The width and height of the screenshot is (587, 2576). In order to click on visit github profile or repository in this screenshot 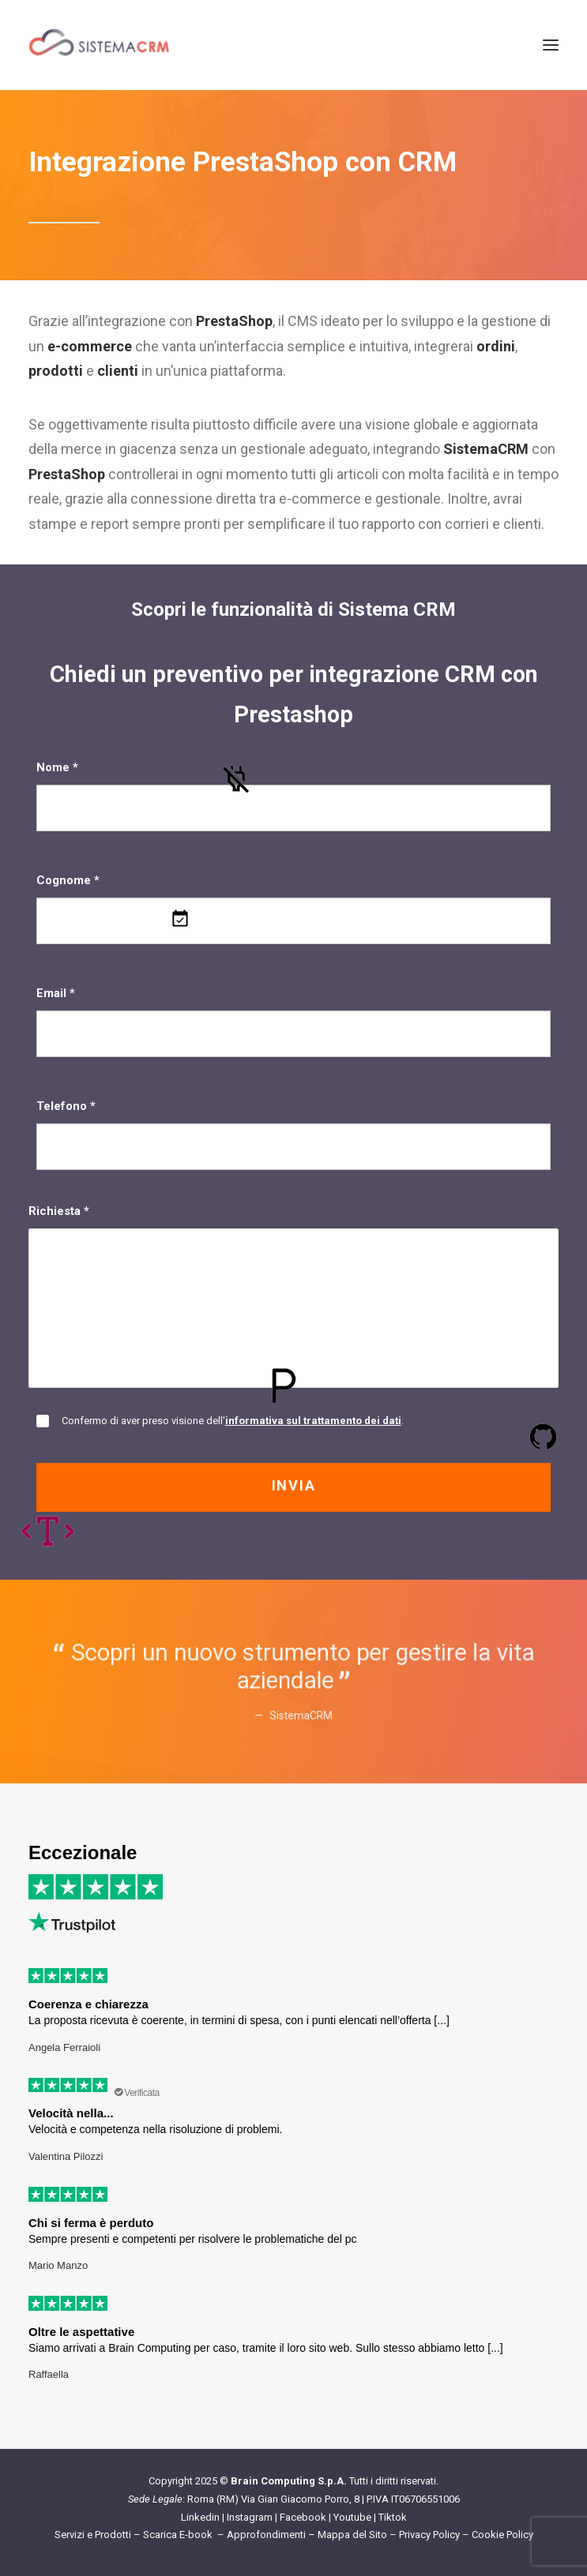, I will do `click(543, 1437)`.